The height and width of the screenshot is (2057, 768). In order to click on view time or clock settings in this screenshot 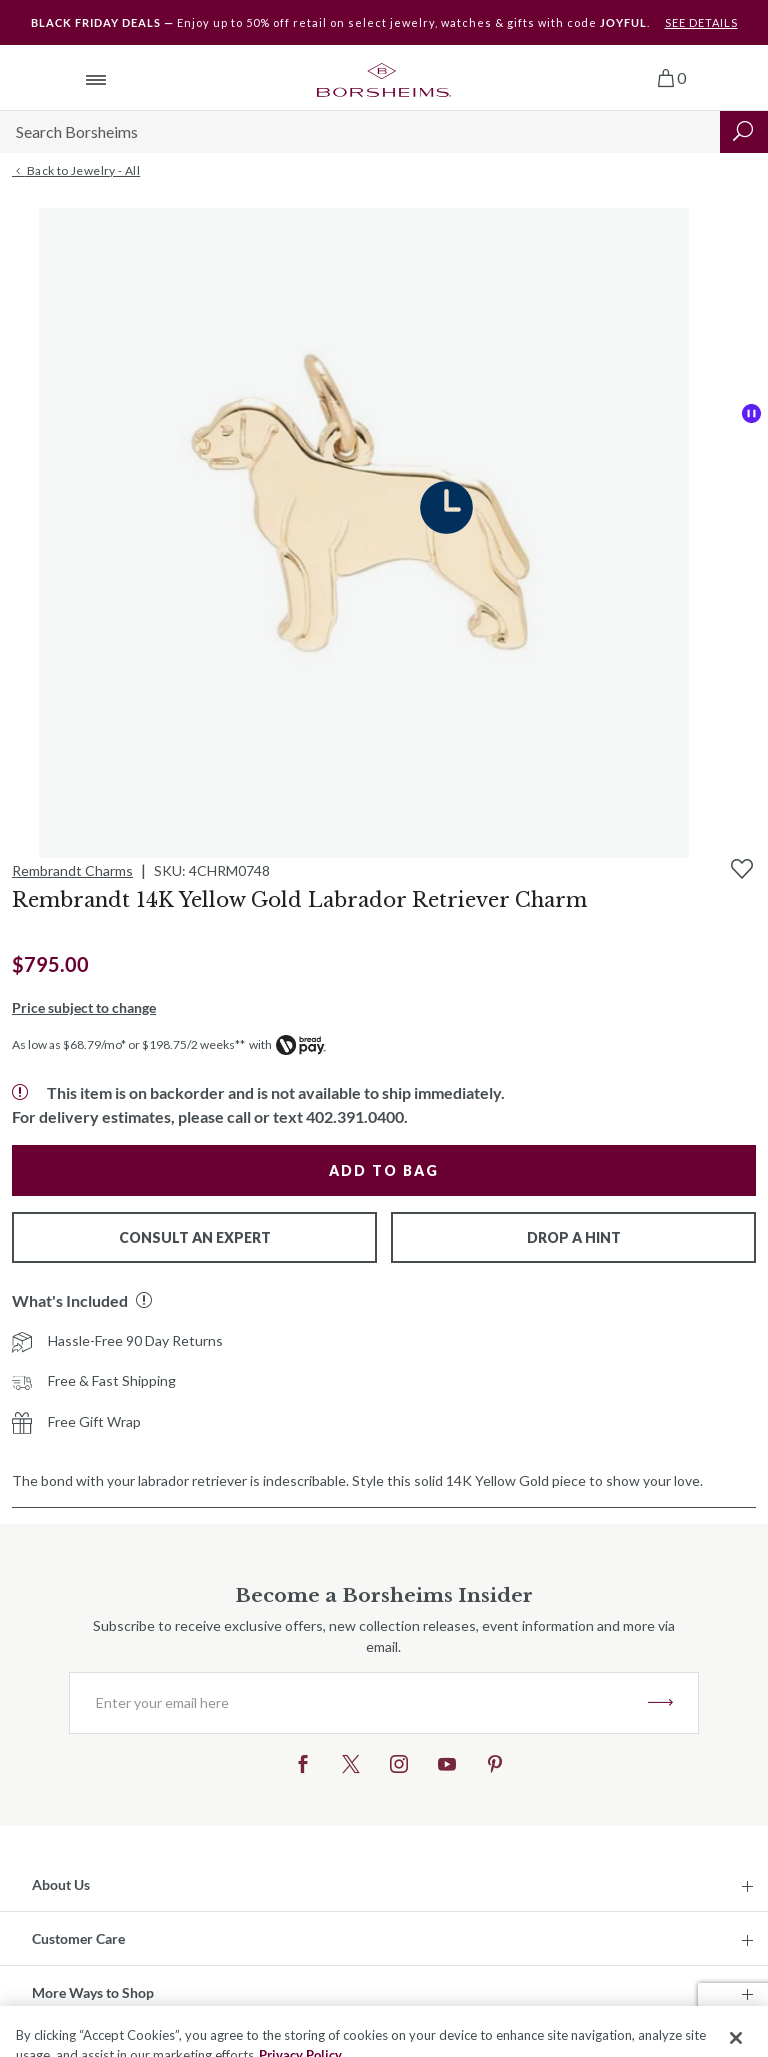, I will do `click(446, 507)`.